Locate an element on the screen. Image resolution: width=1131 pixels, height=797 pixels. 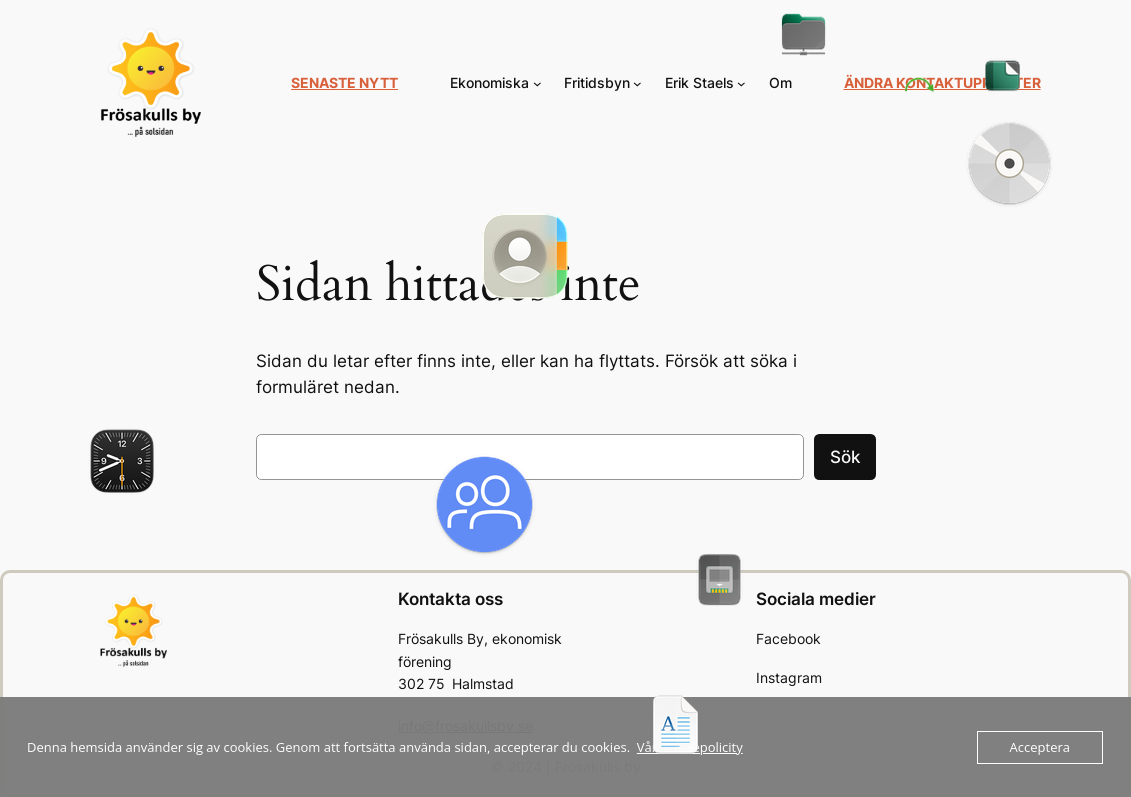
change desktop wallpaper settings is located at coordinates (1002, 74).